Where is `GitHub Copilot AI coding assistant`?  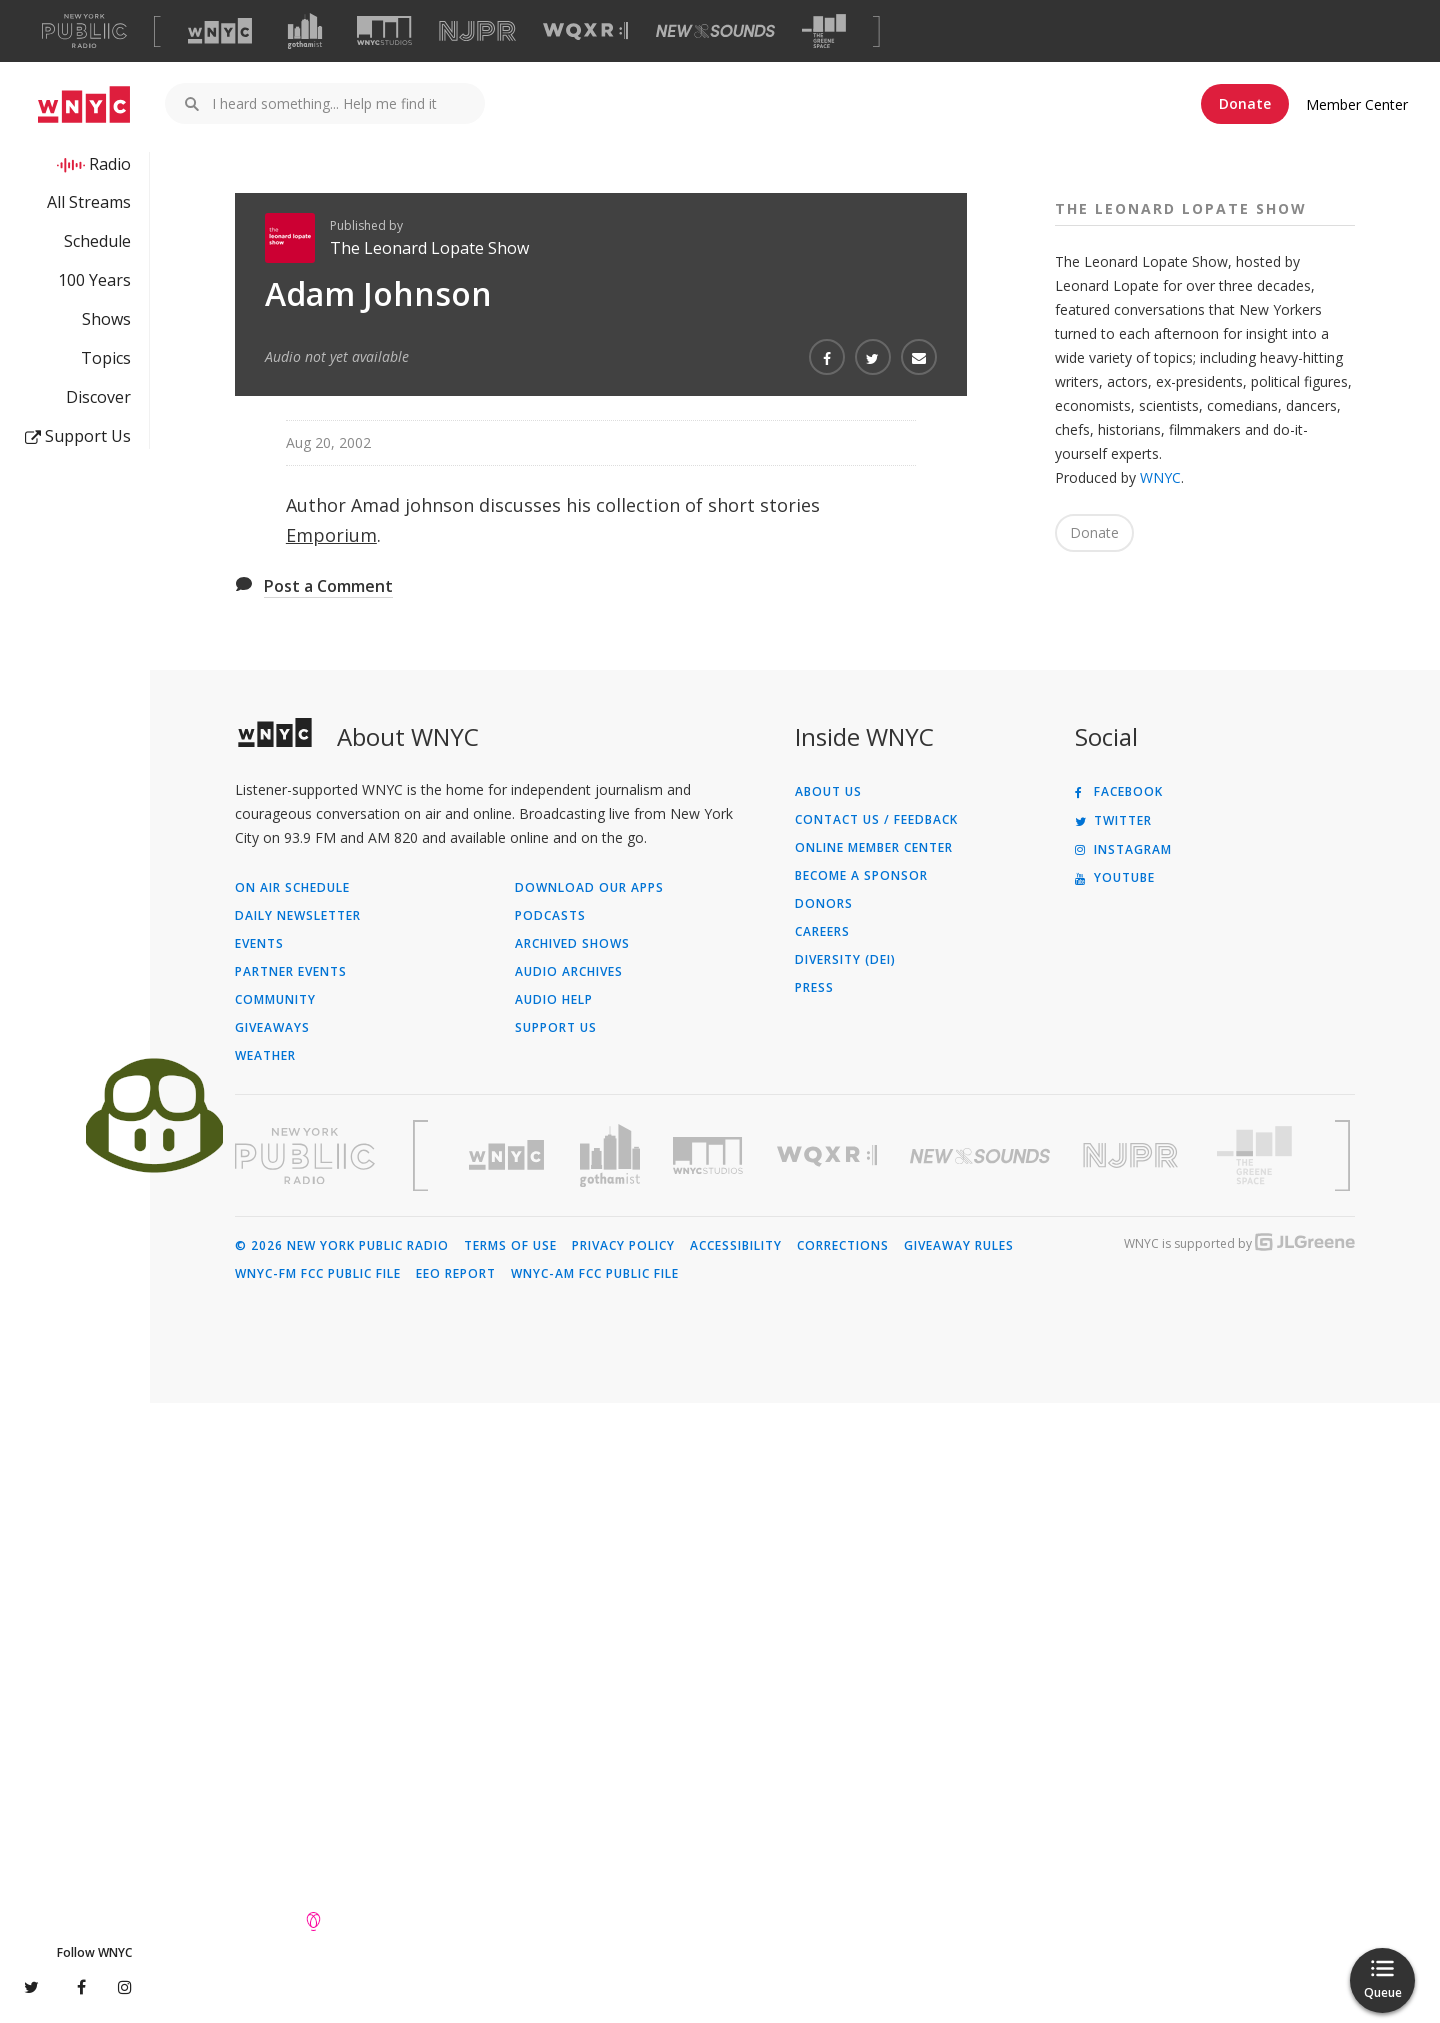
GitHub Copilot AI coding assistant is located at coordinates (154, 1115).